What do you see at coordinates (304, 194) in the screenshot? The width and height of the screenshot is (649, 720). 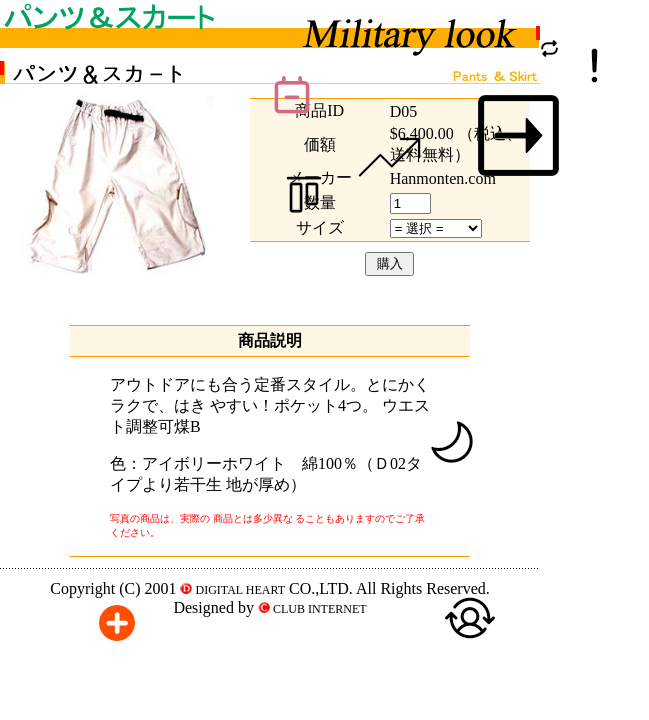 I see `align selected elements to the top` at bounding box center [304, 194].